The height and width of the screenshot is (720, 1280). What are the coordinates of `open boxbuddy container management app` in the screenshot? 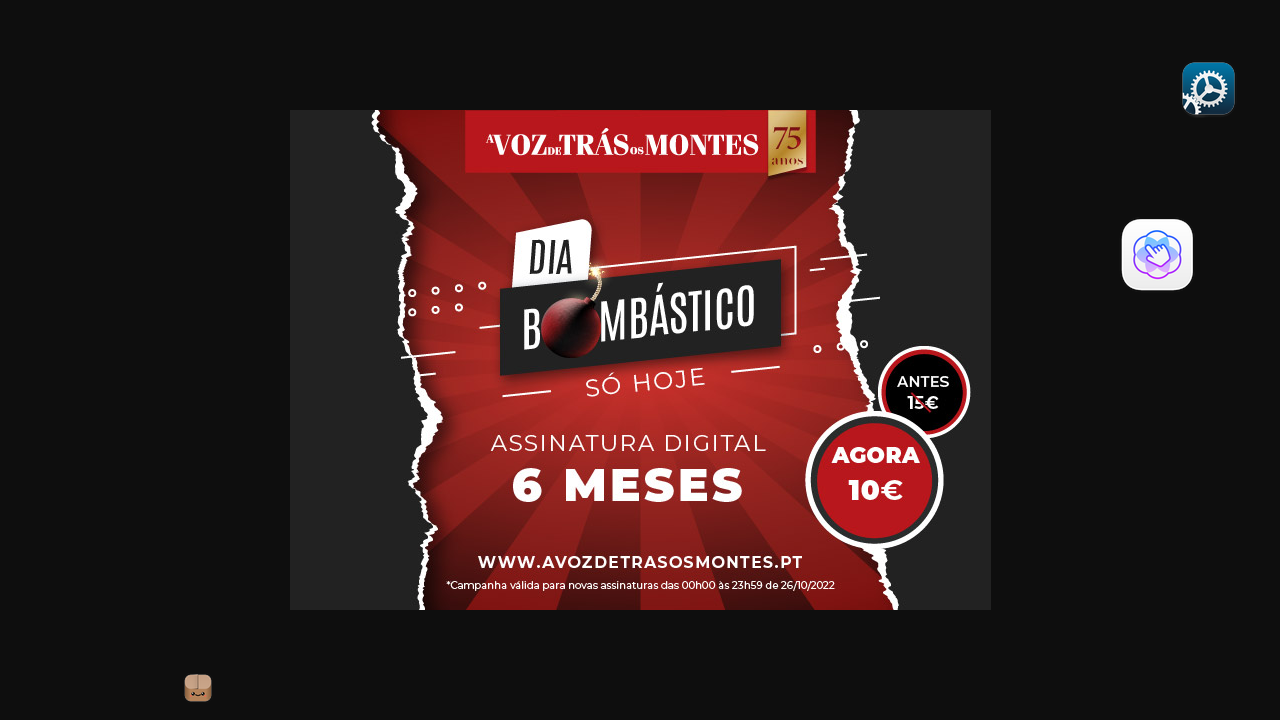 It's located at (198, 688).